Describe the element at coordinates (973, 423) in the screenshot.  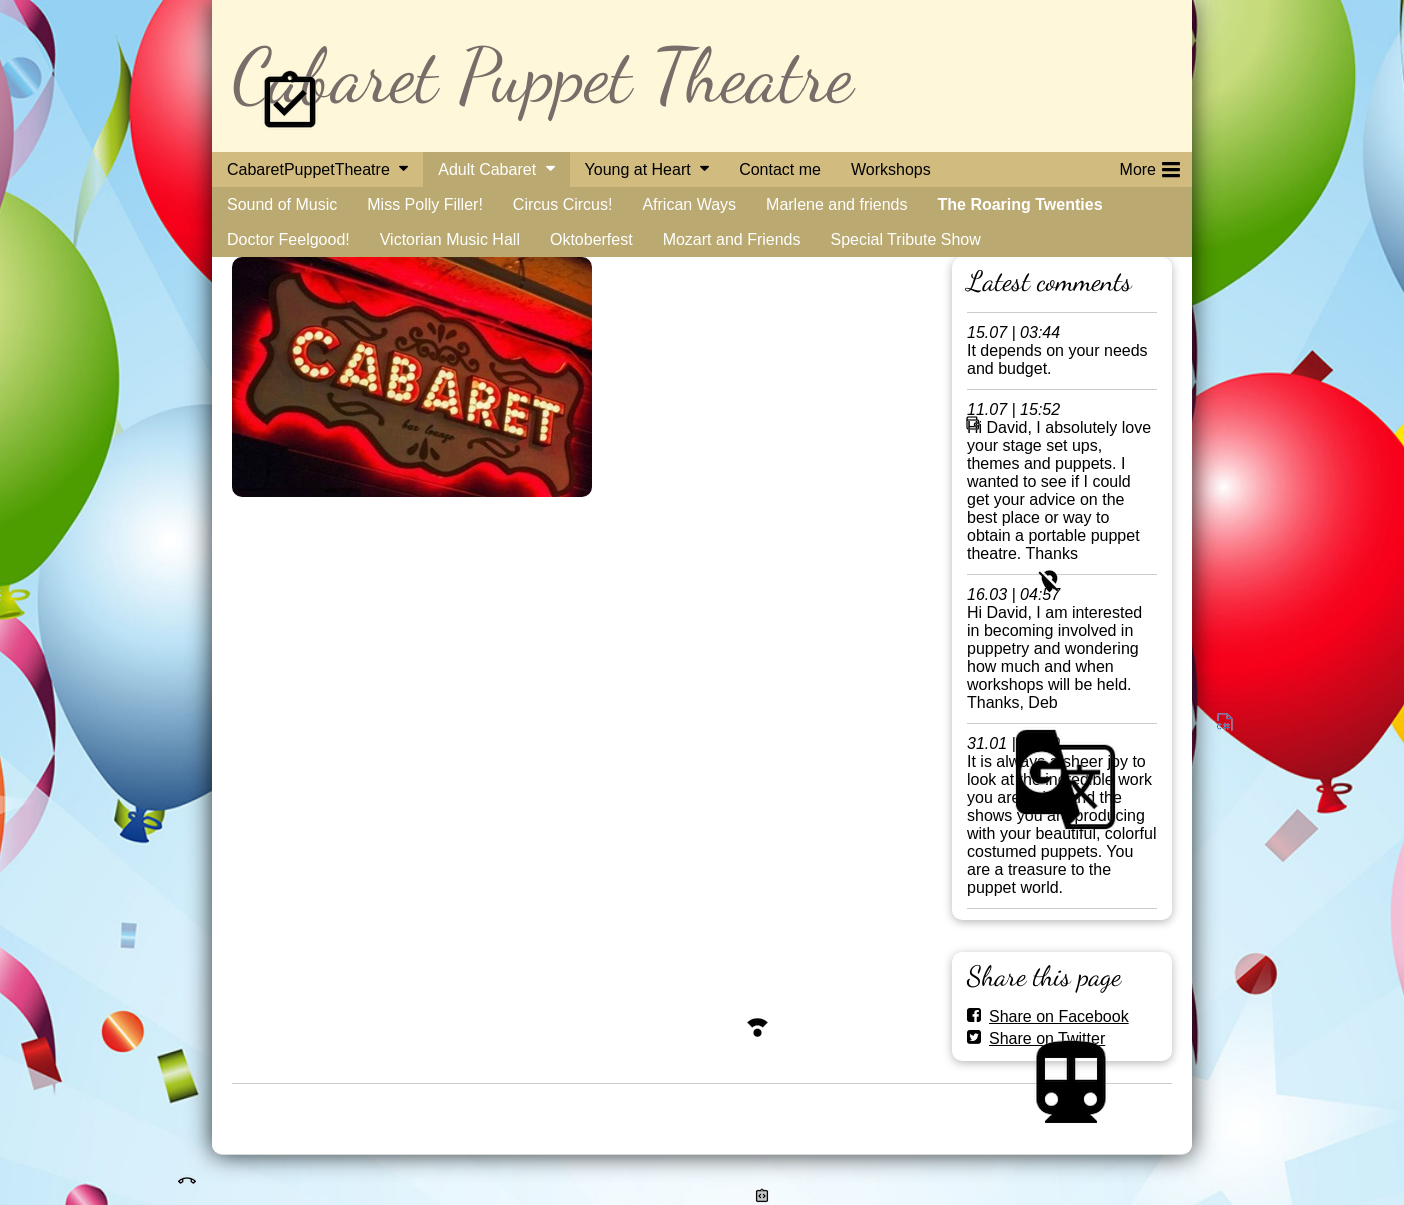
I see `access your wallet or payment methods` at that location.